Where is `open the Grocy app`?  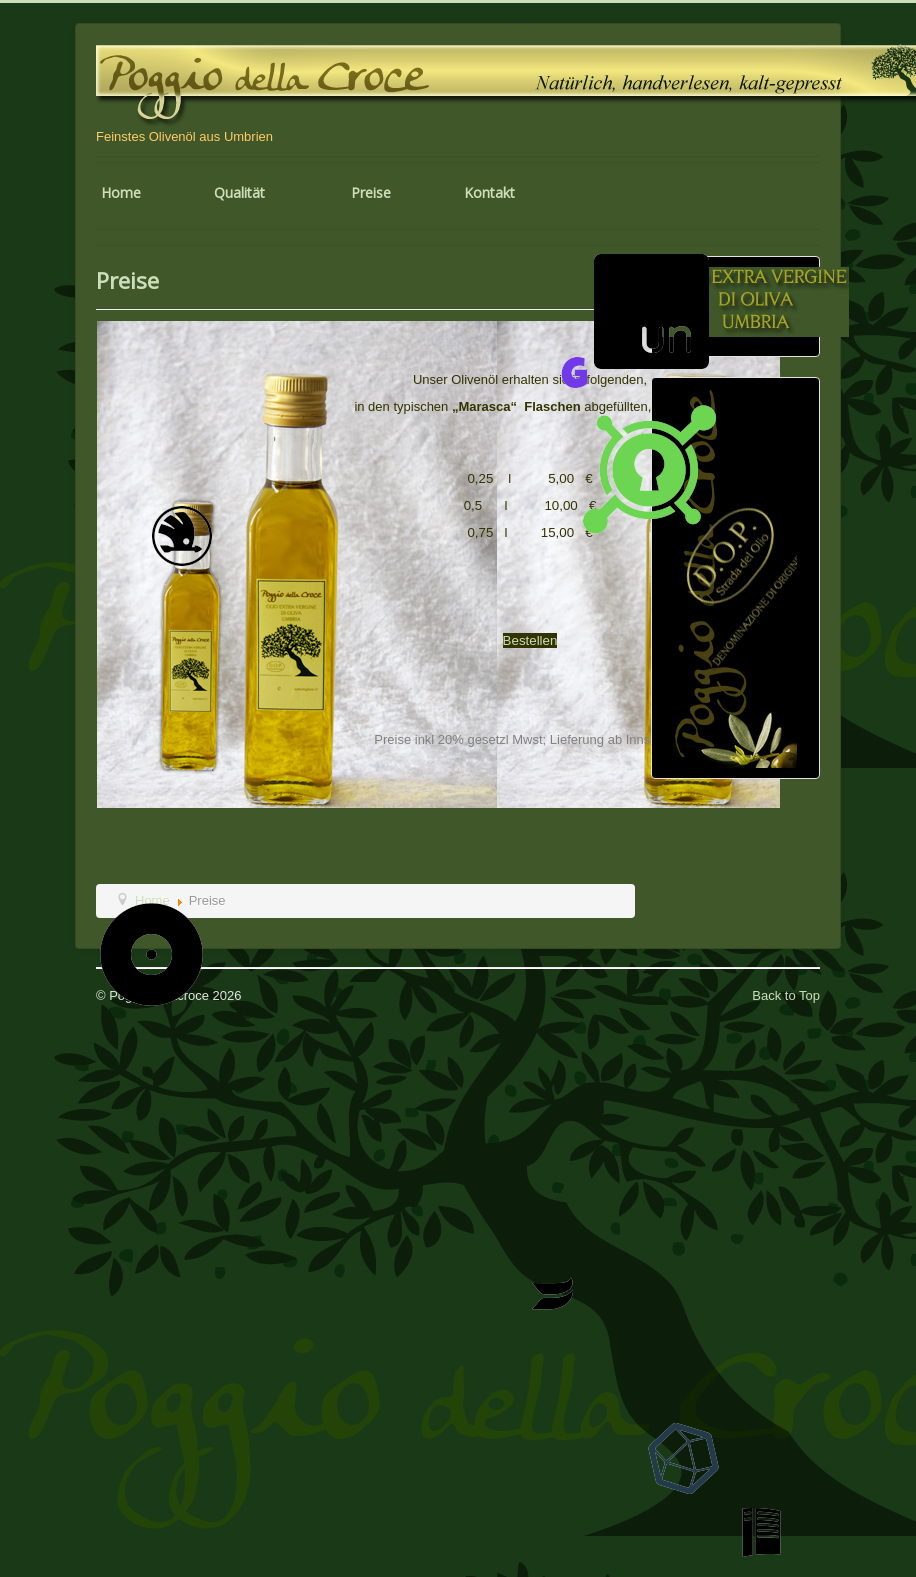
open the Grocy app is located at coordinates (574, 372).